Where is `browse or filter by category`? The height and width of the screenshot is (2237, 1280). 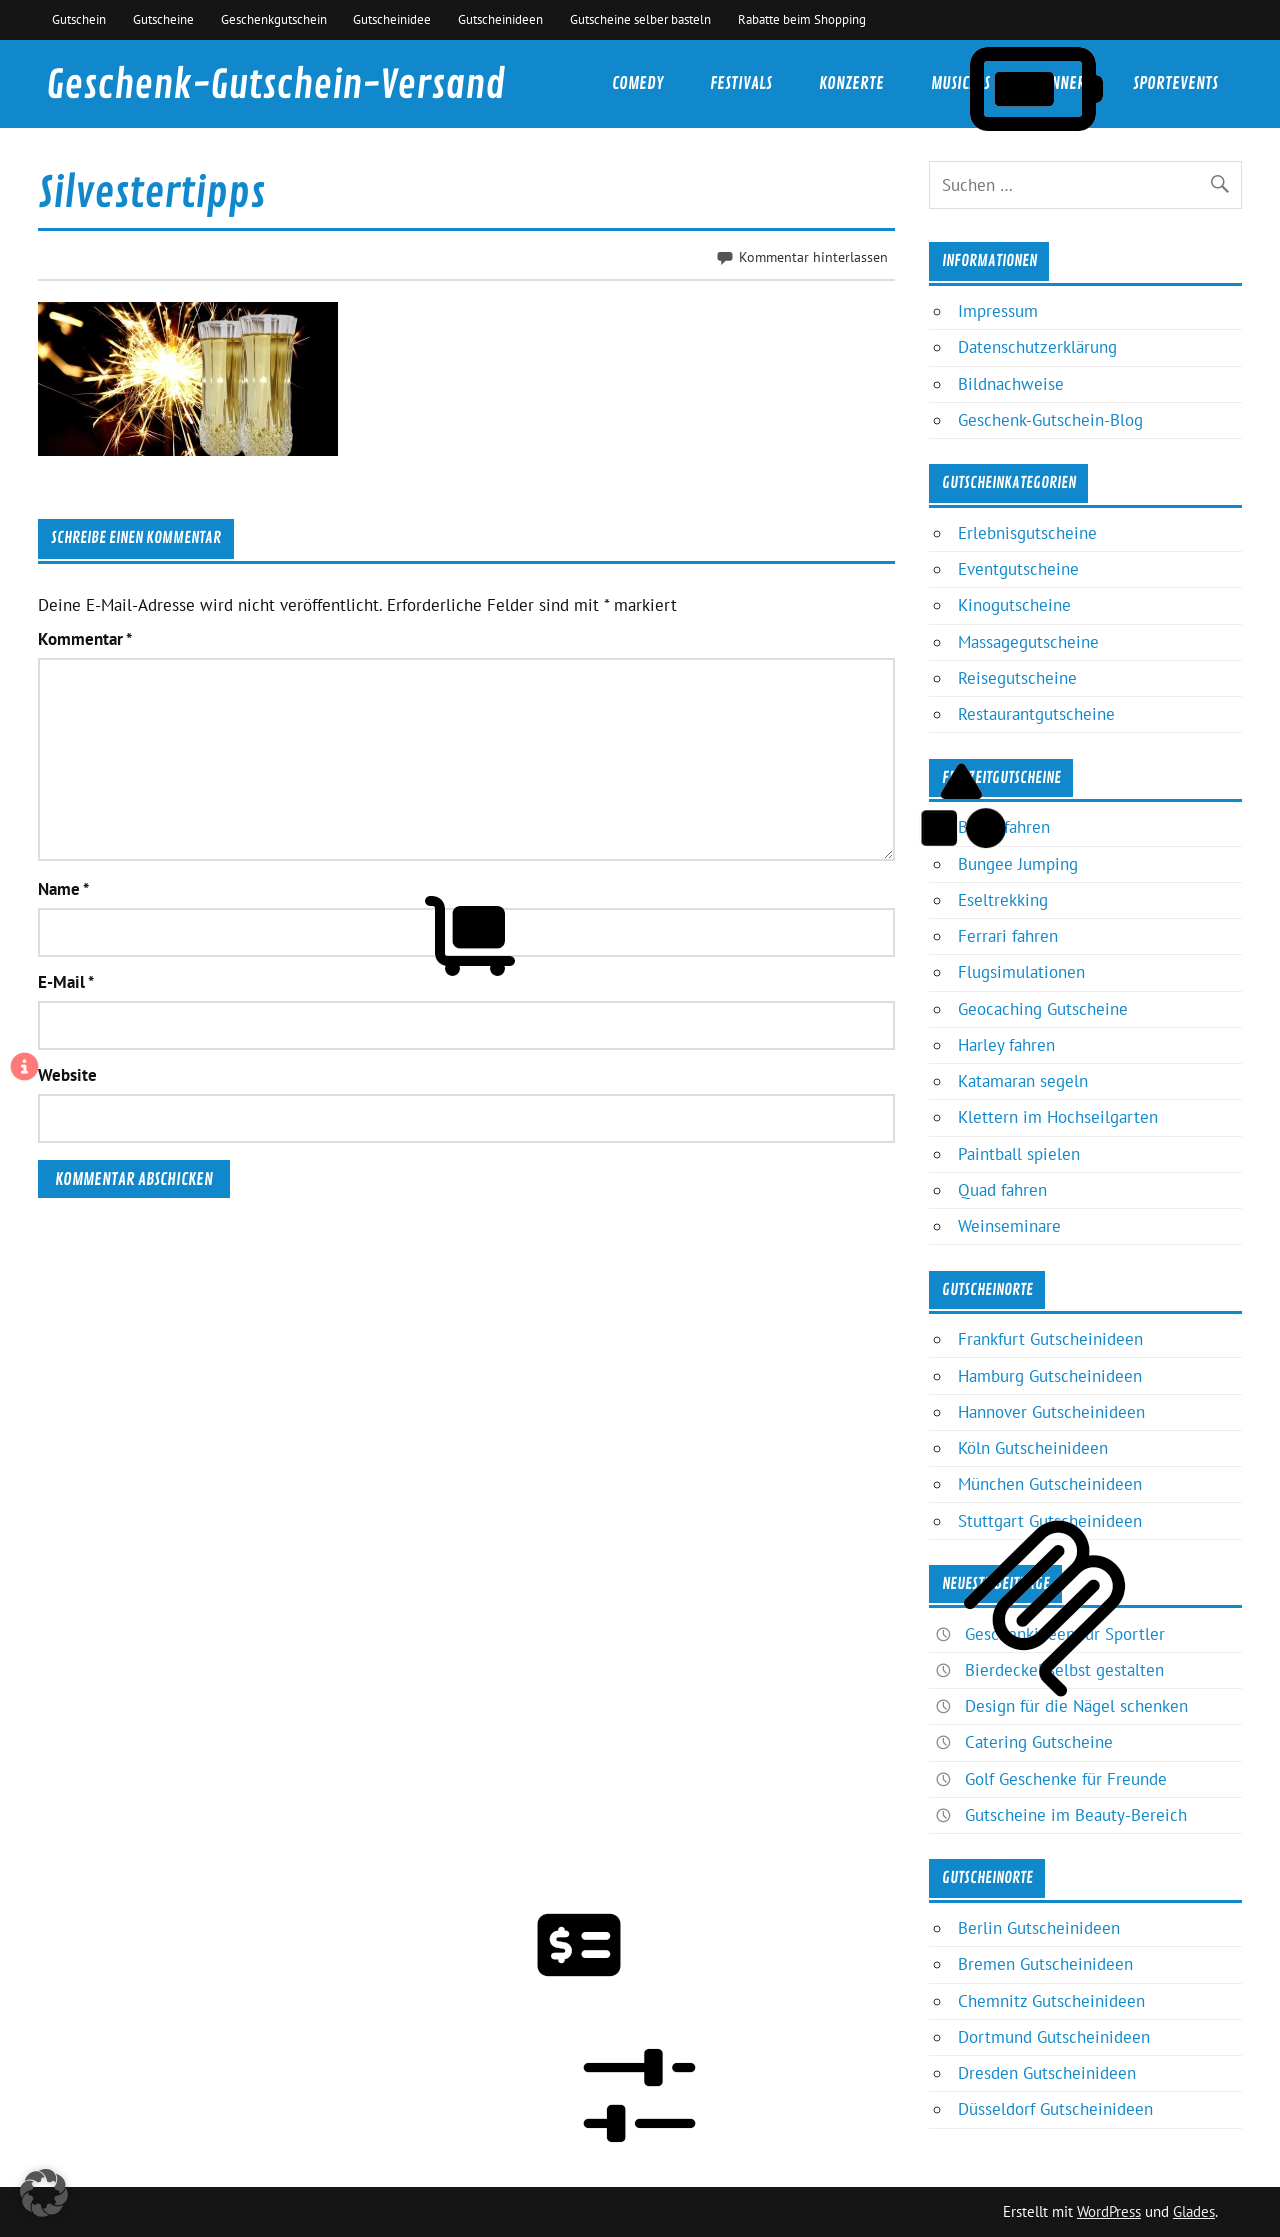 browse or filter by category is located at coordinates (961, 803).